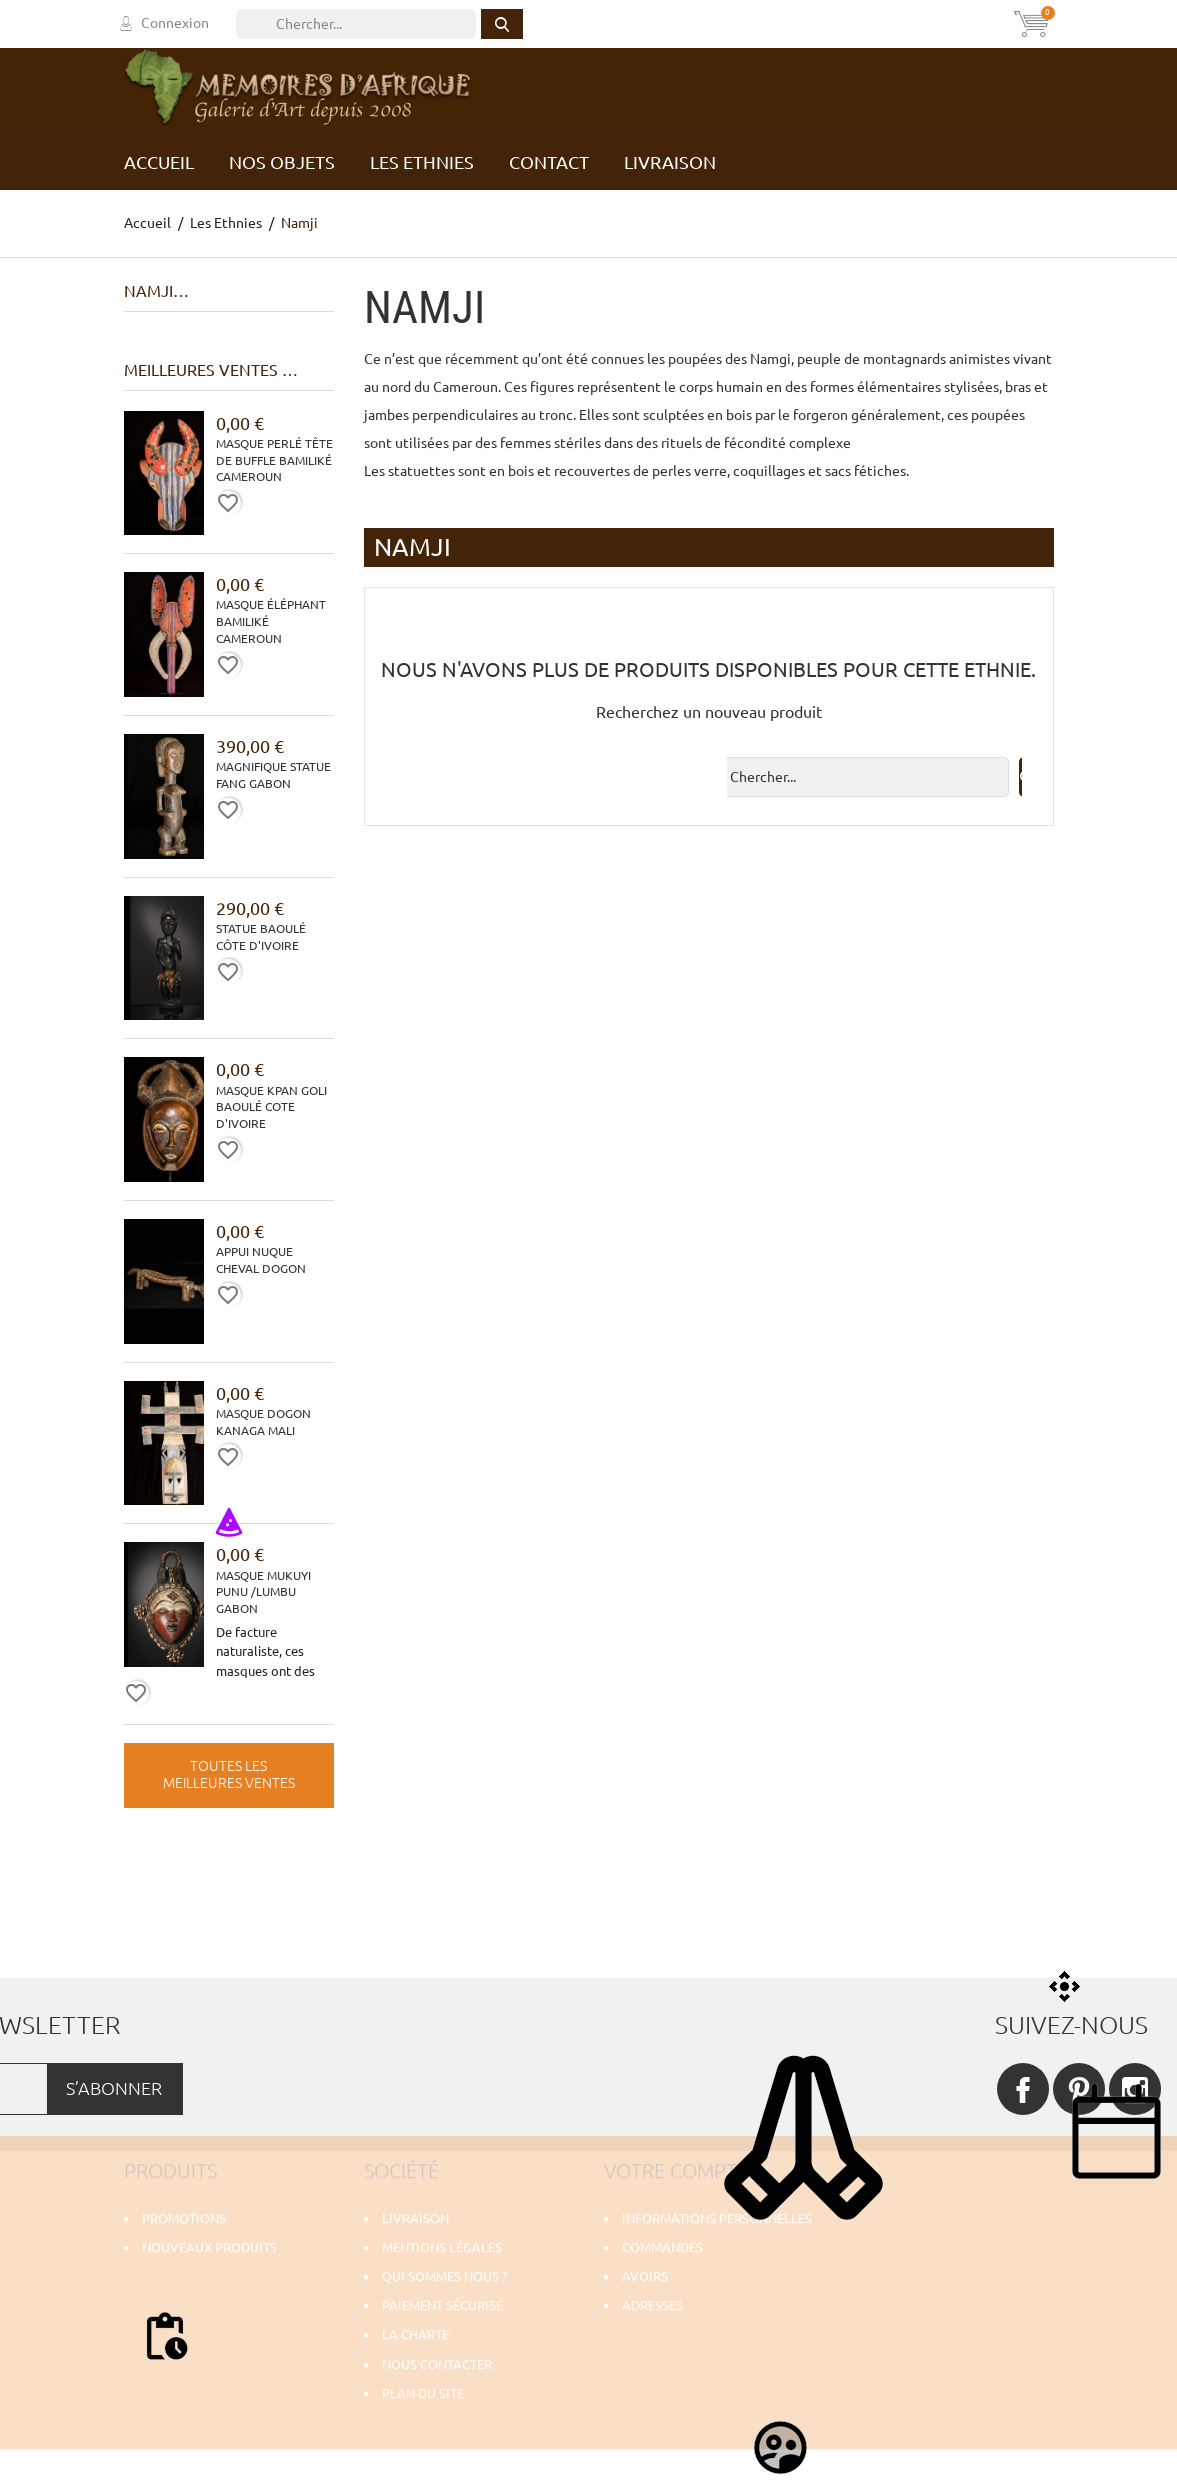 Image resolution: width=1177 pixels, height=2484 pixels. What do you see at coordinates (1064, 1986) in the screenshot?
I see `pan or move camera position` at bounding box center [1064, 1986].